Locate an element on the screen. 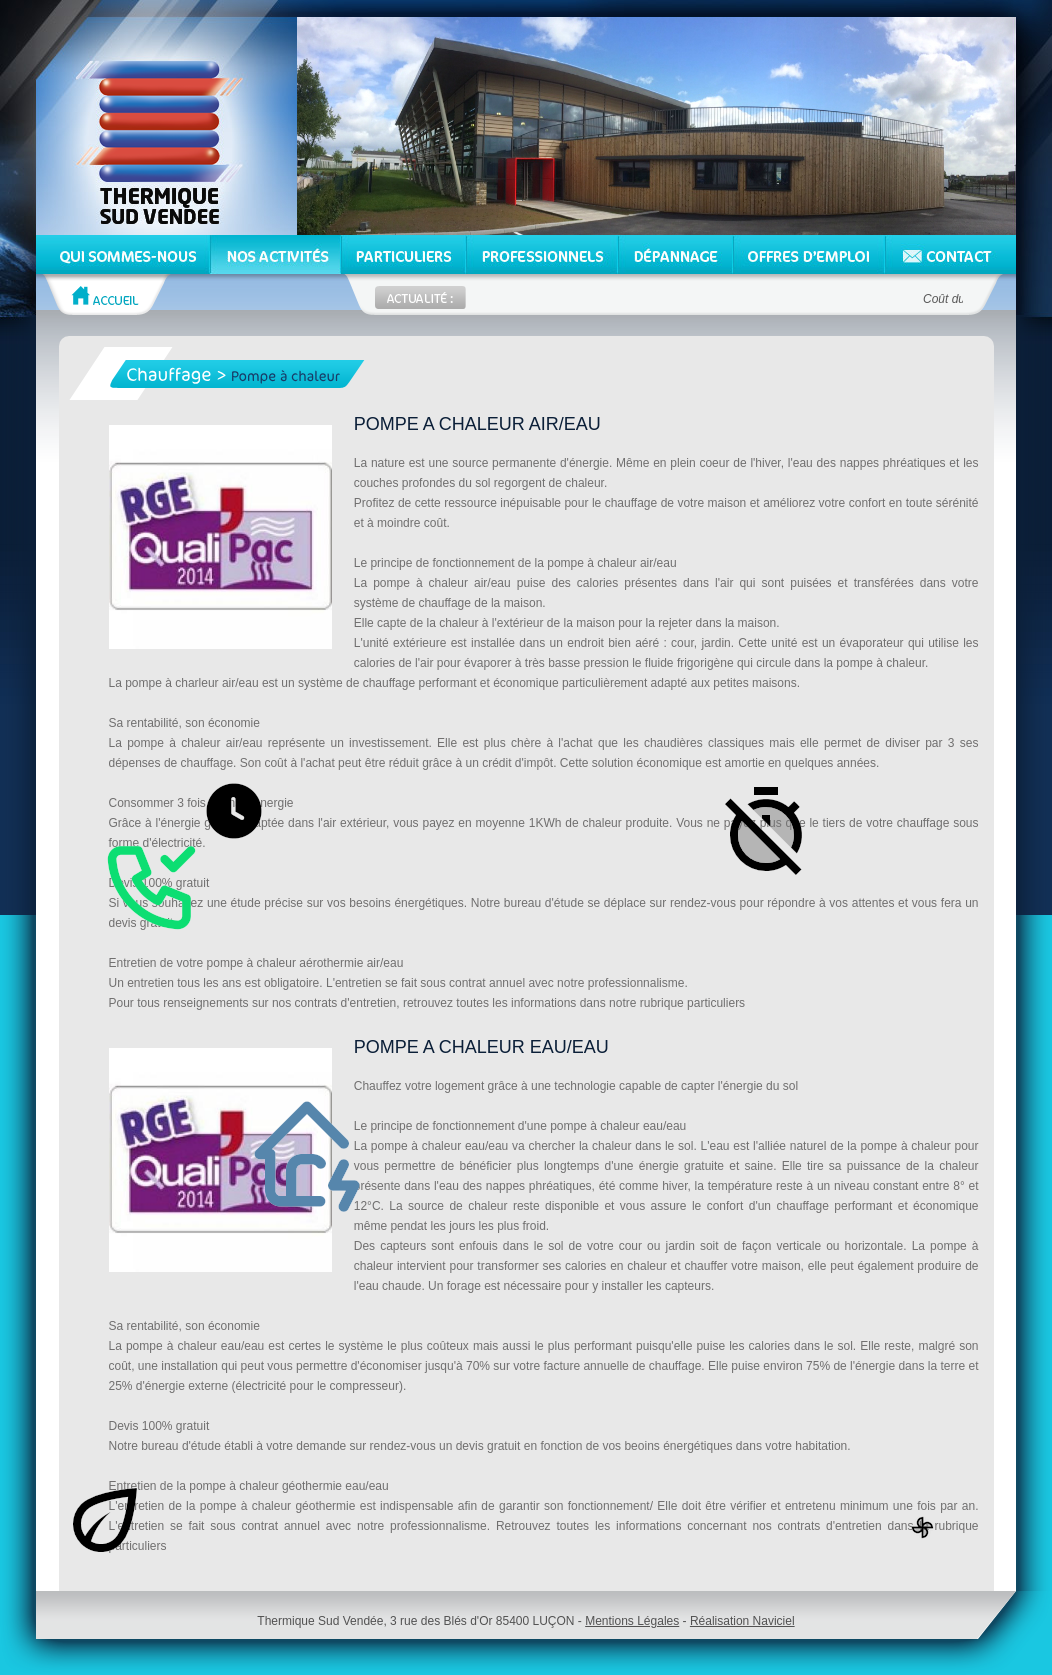 The image size is (1052, 1675). access toys or games section is located at coordinates (922, 1527).